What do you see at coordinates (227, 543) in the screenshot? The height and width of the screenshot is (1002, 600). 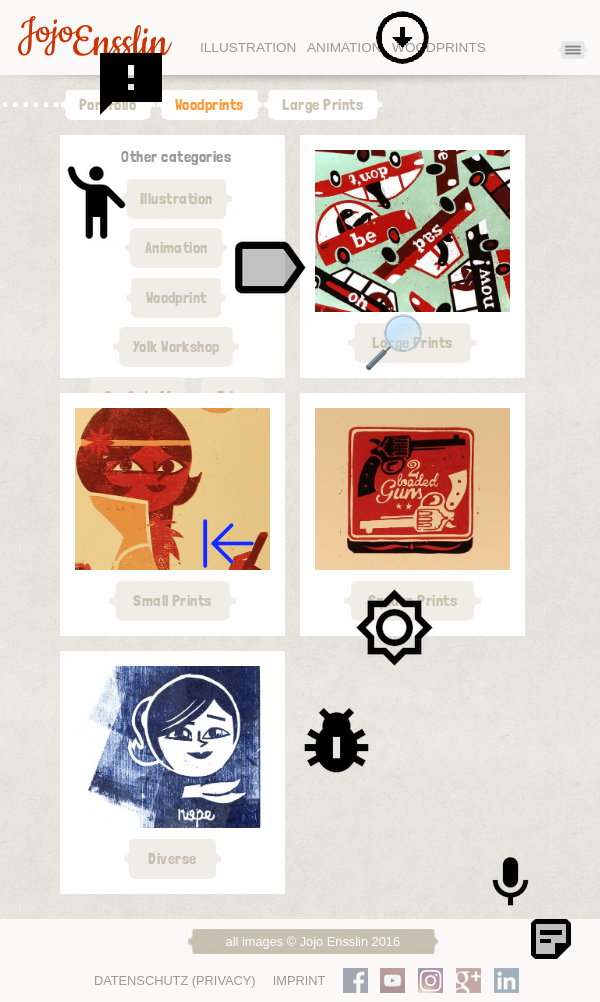 I see `go back to the beginning` at bounding box center [227, 543].